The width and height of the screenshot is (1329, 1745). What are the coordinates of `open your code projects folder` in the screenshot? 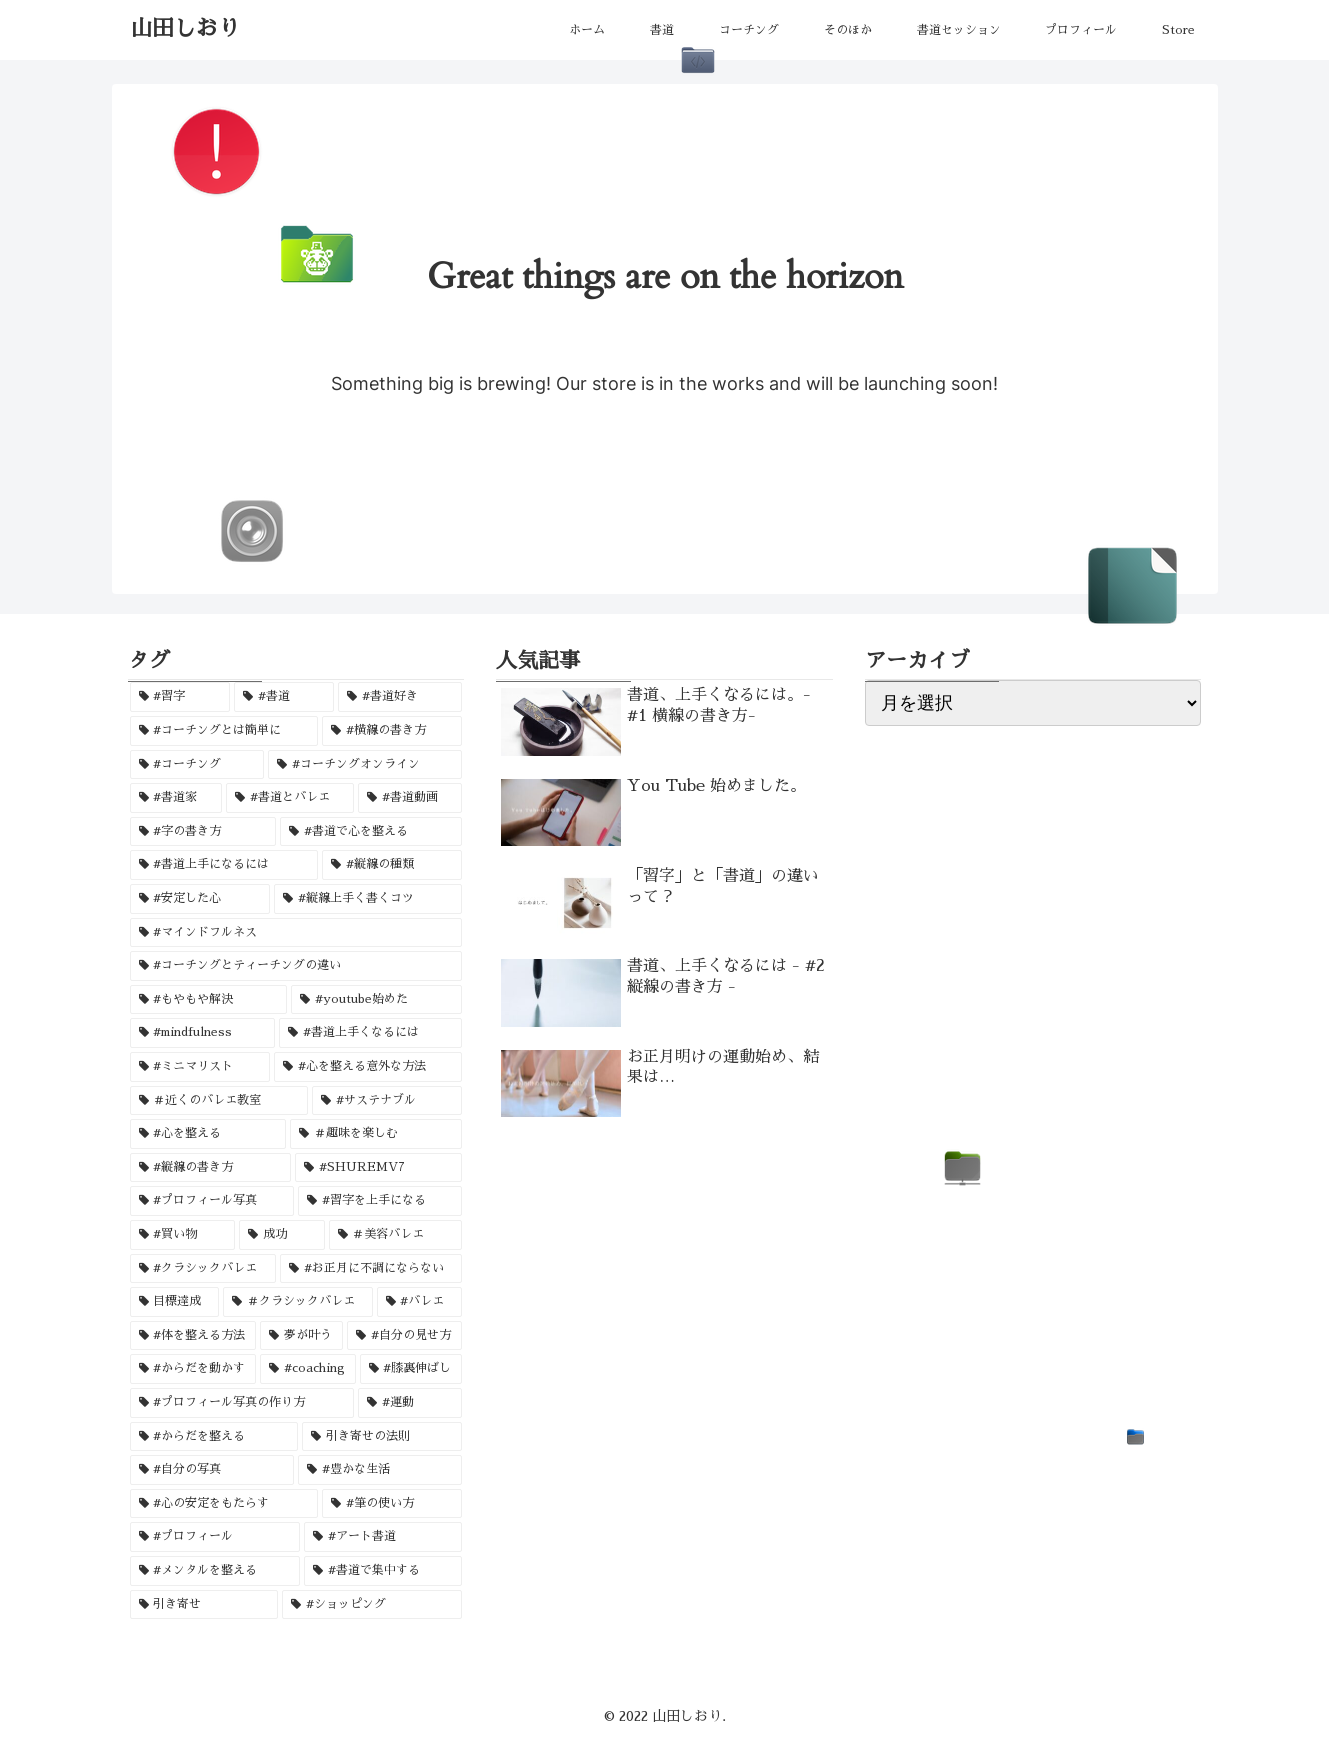 It's located at (698, 60).